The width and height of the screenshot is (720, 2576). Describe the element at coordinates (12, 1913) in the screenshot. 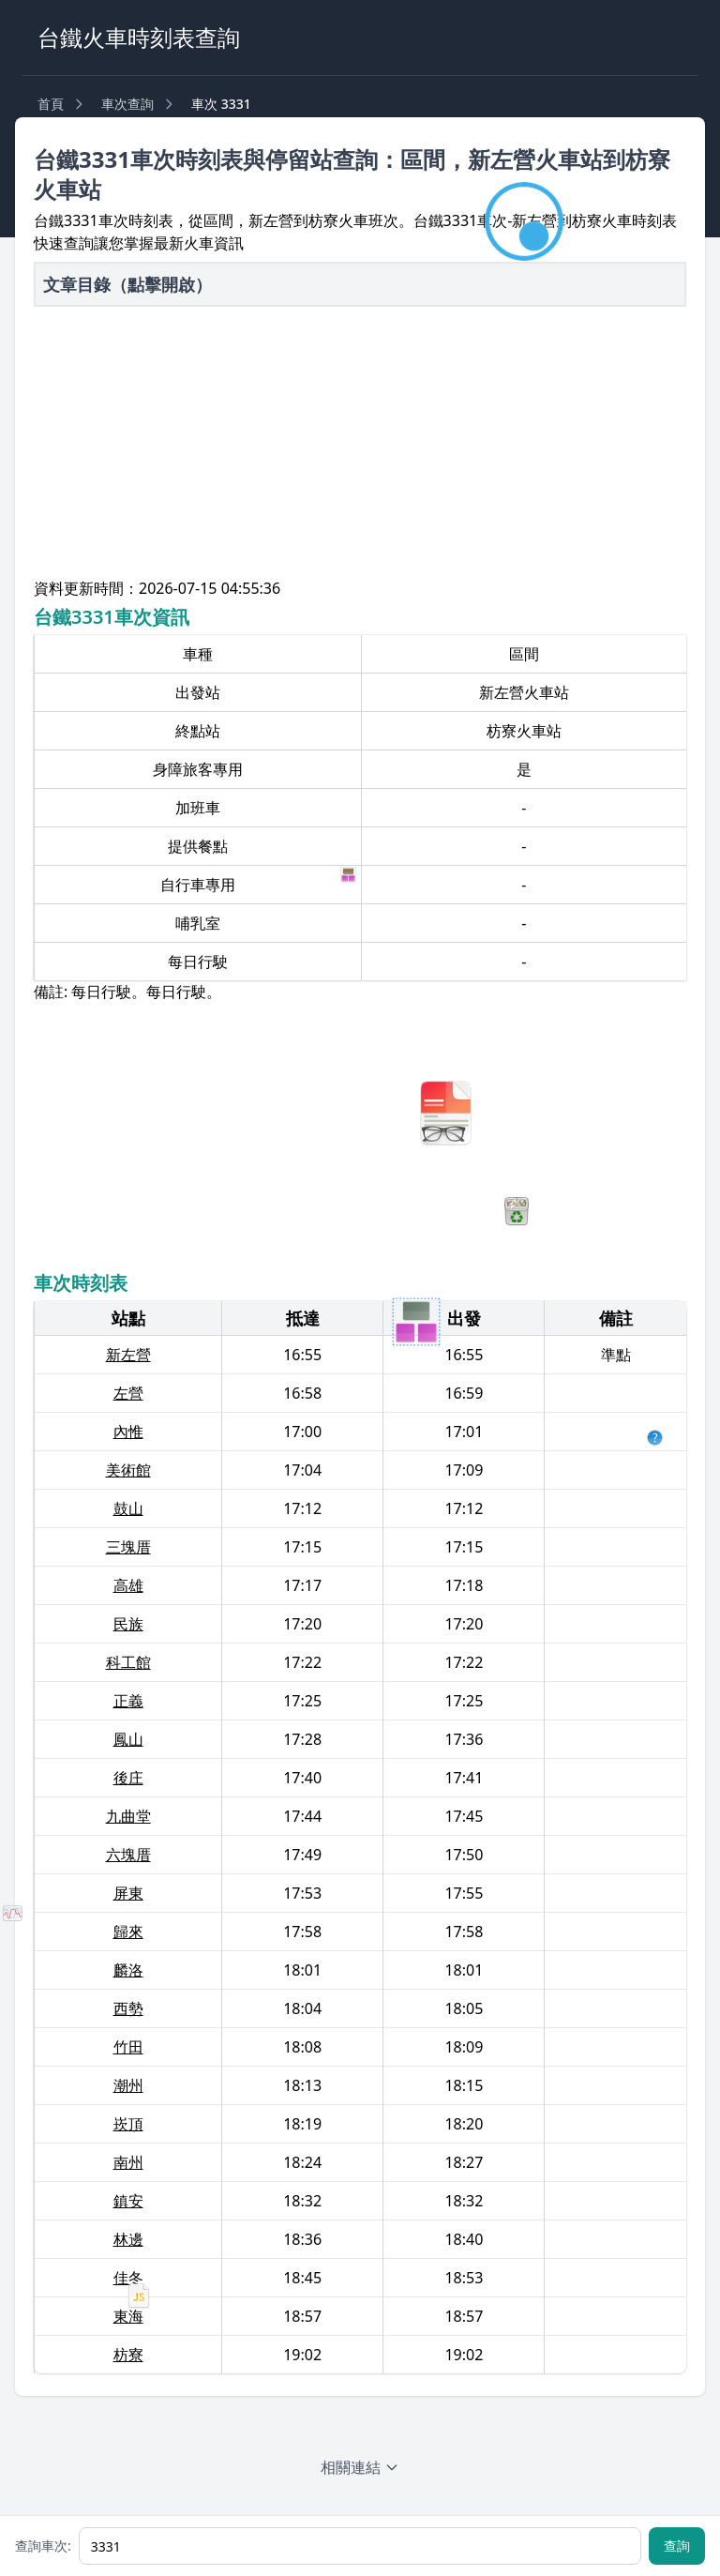

I see `open power statistics application` at that location.